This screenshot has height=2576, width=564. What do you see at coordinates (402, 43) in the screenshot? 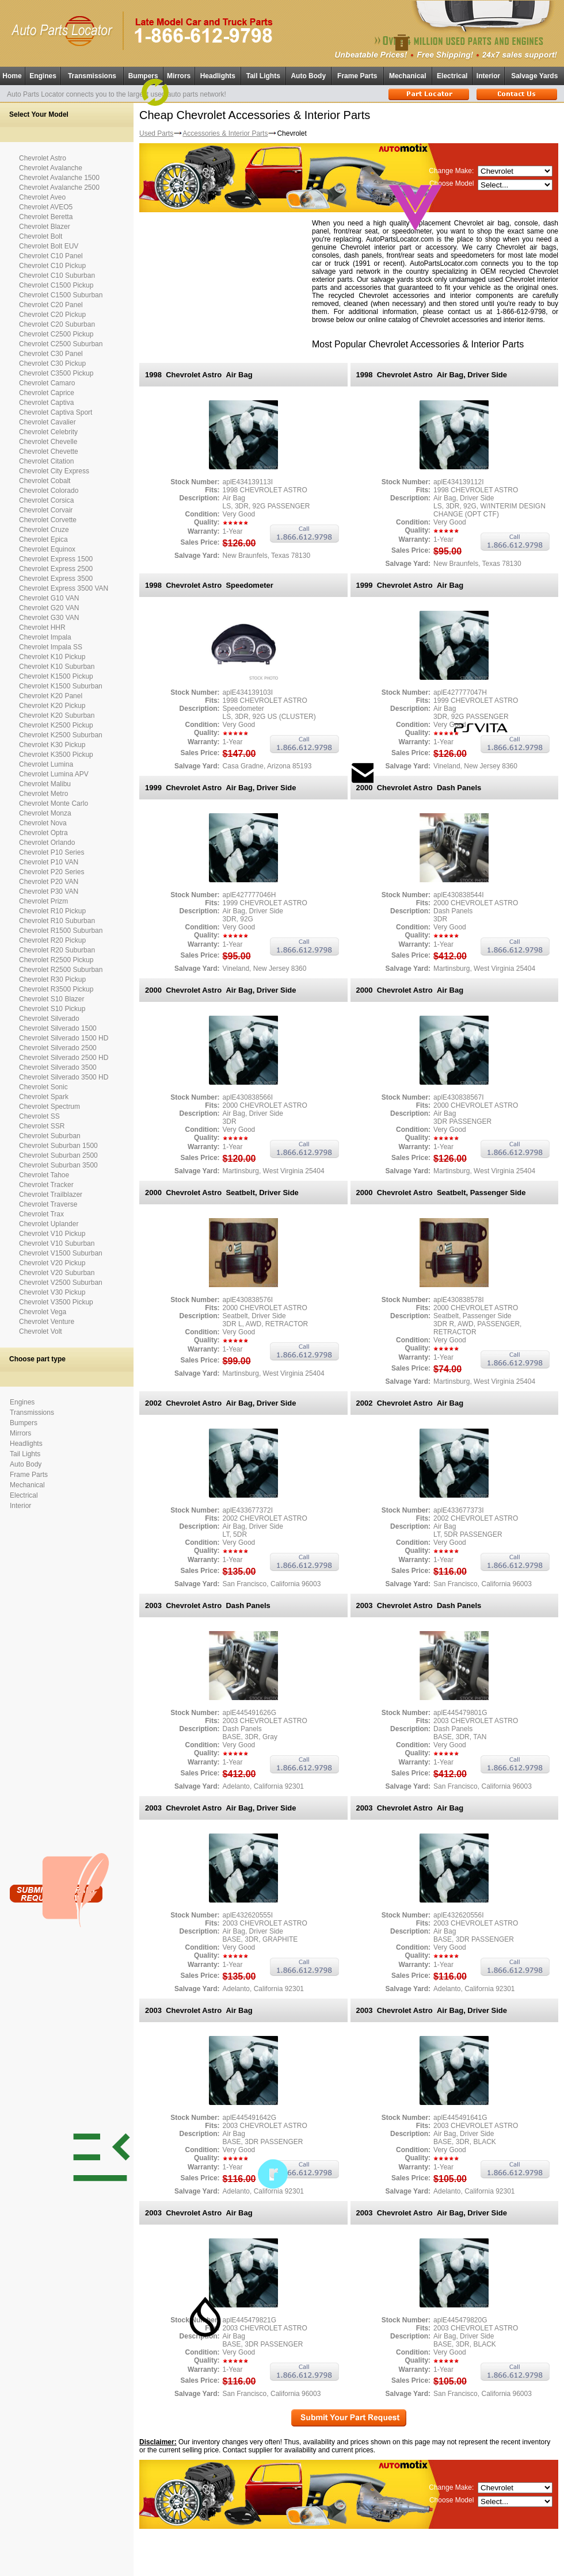
I see `delete selected item` at bounding box center [402, 43].